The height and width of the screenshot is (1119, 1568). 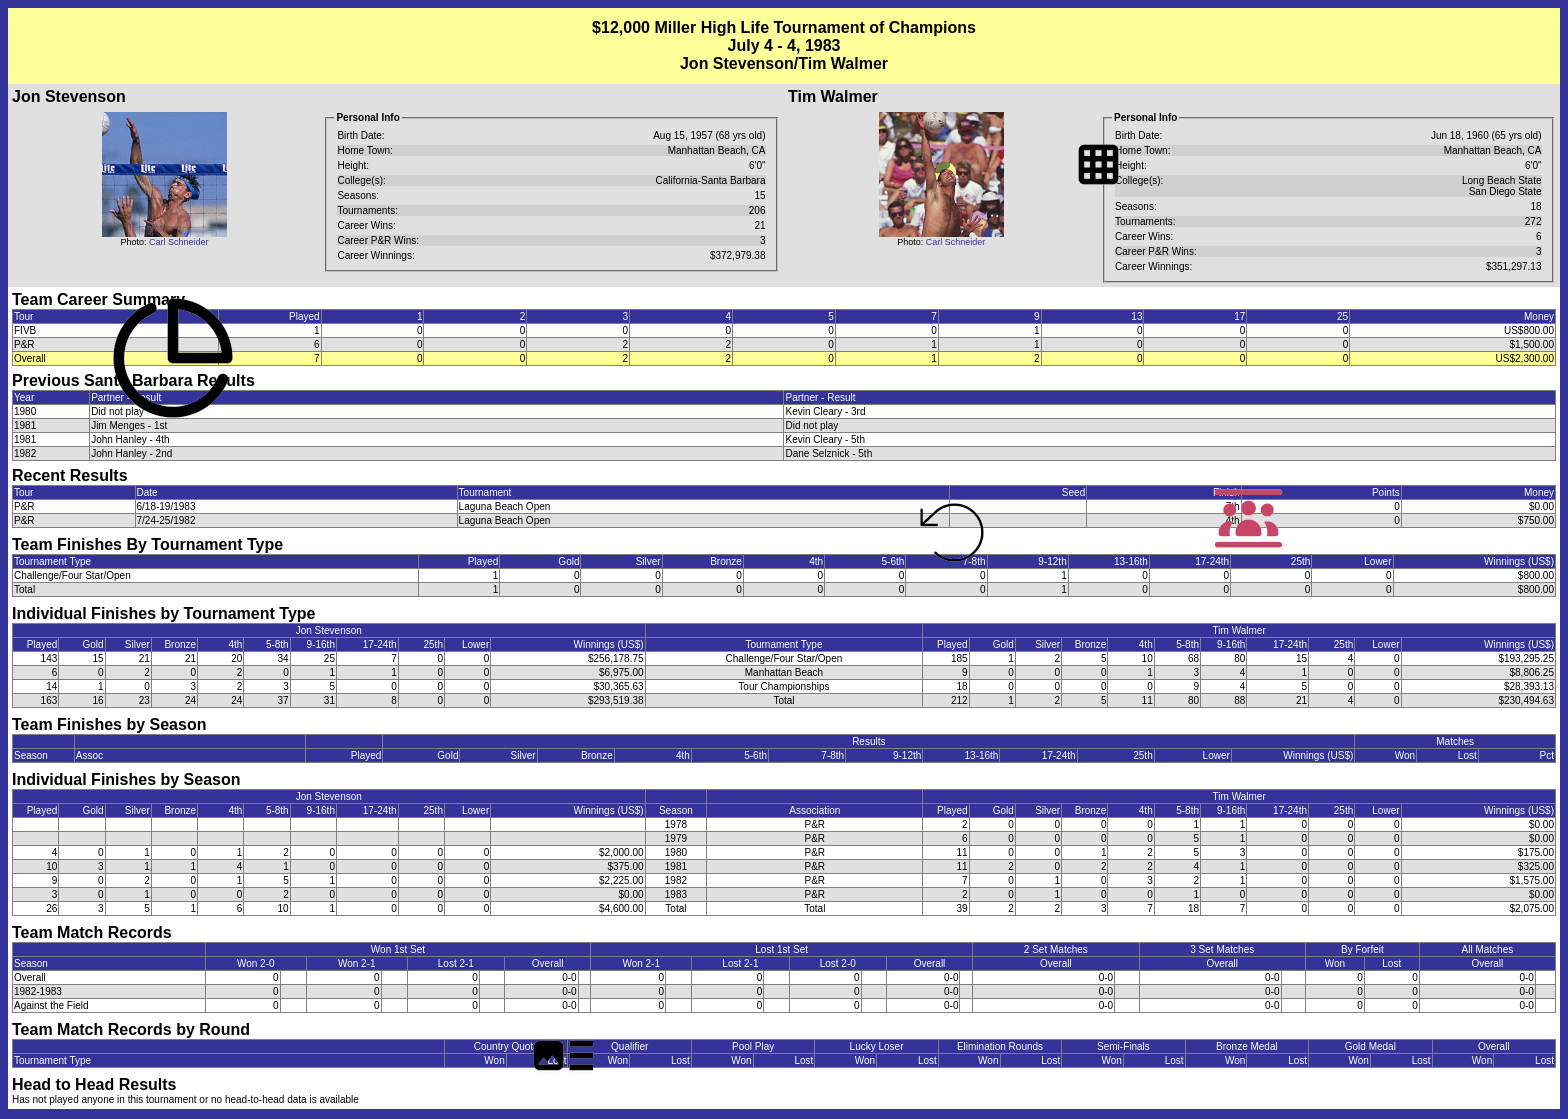 What do you see at coordinates (1248, 517) in the screenshot?
I see `view team members or user directory` at bounding box center [1248, 517].